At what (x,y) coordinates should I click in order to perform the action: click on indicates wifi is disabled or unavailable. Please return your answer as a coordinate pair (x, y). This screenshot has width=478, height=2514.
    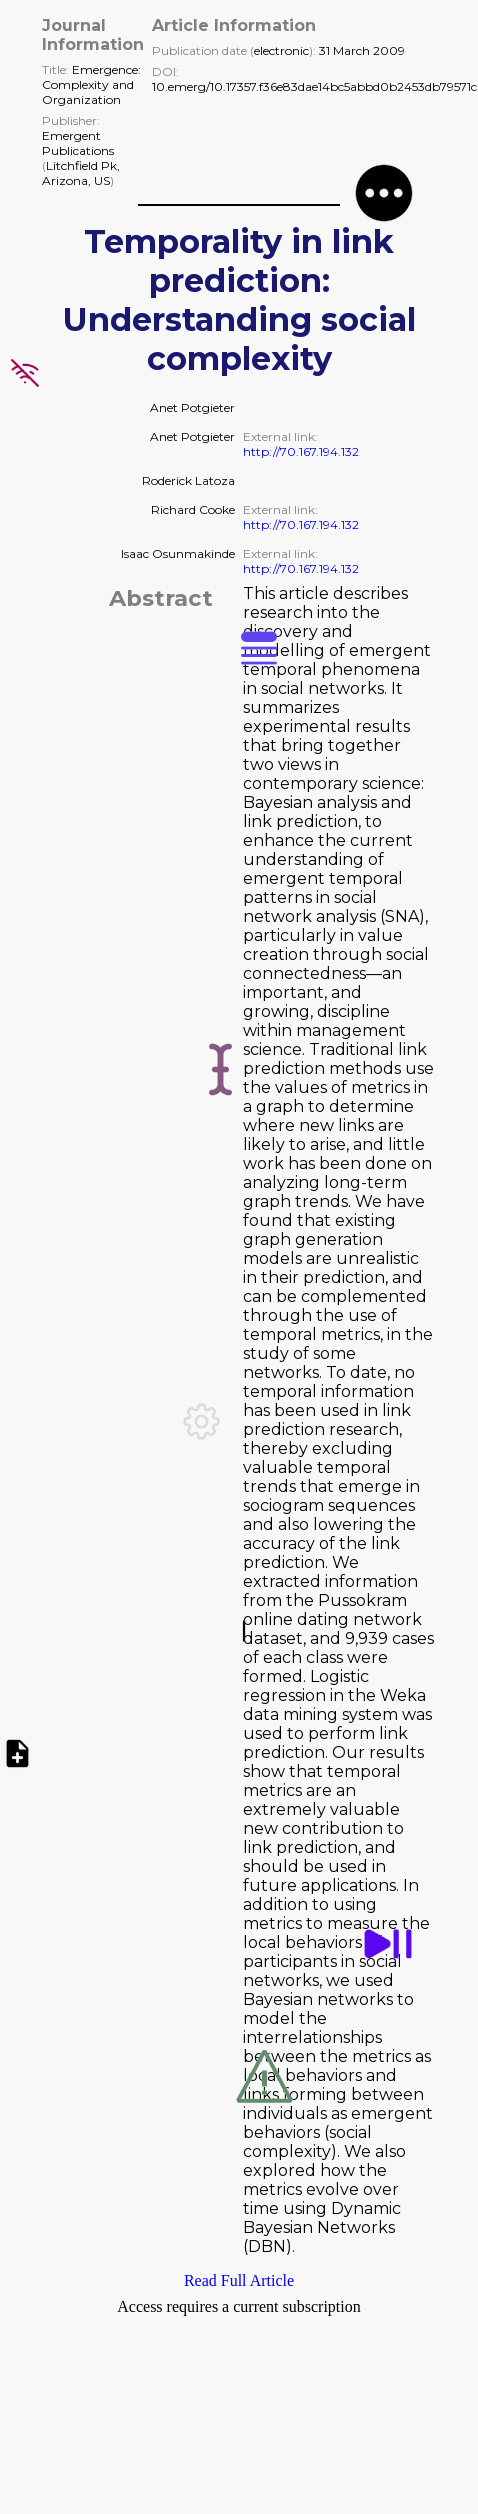
    Looking at the image, I should click on (25, 373).